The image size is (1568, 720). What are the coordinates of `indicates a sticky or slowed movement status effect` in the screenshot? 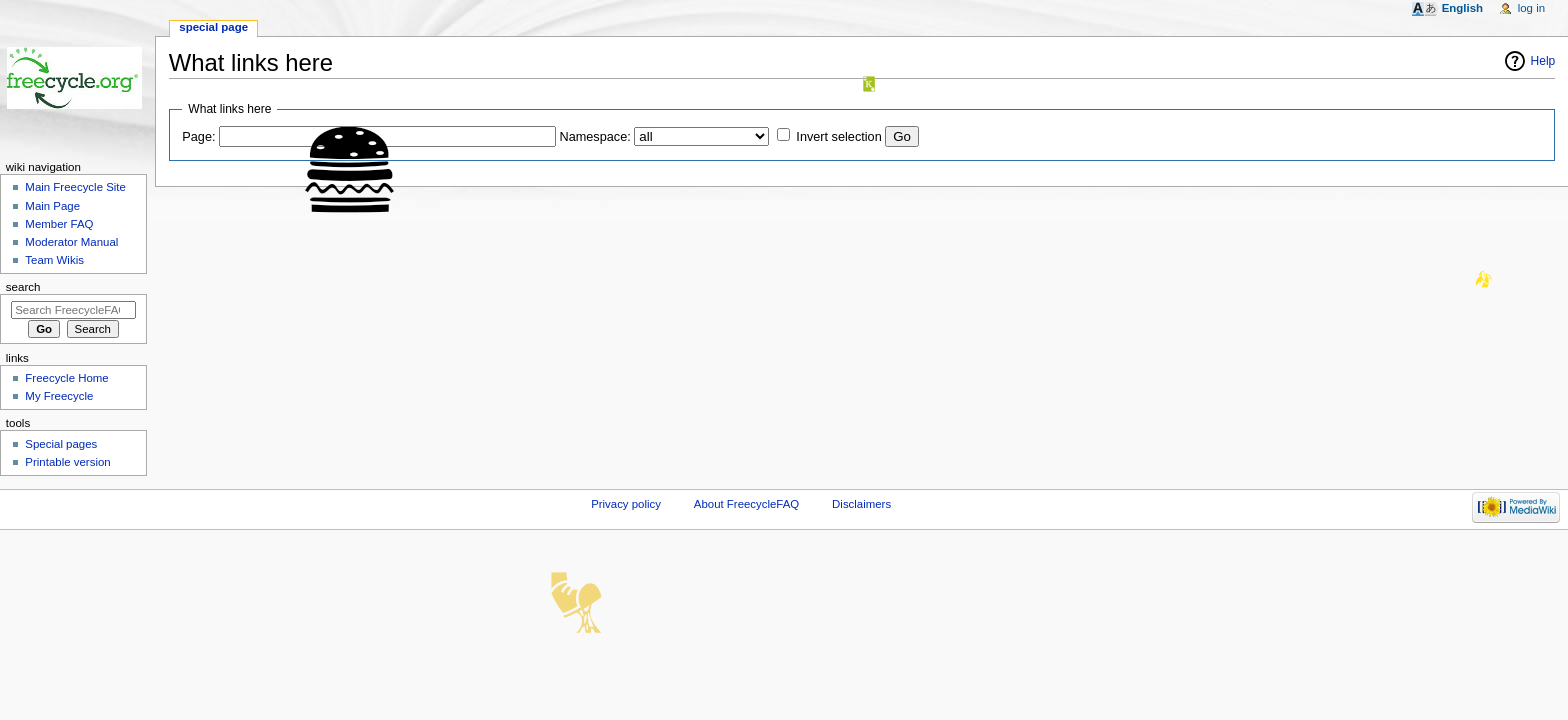 It's located at (581, 602).